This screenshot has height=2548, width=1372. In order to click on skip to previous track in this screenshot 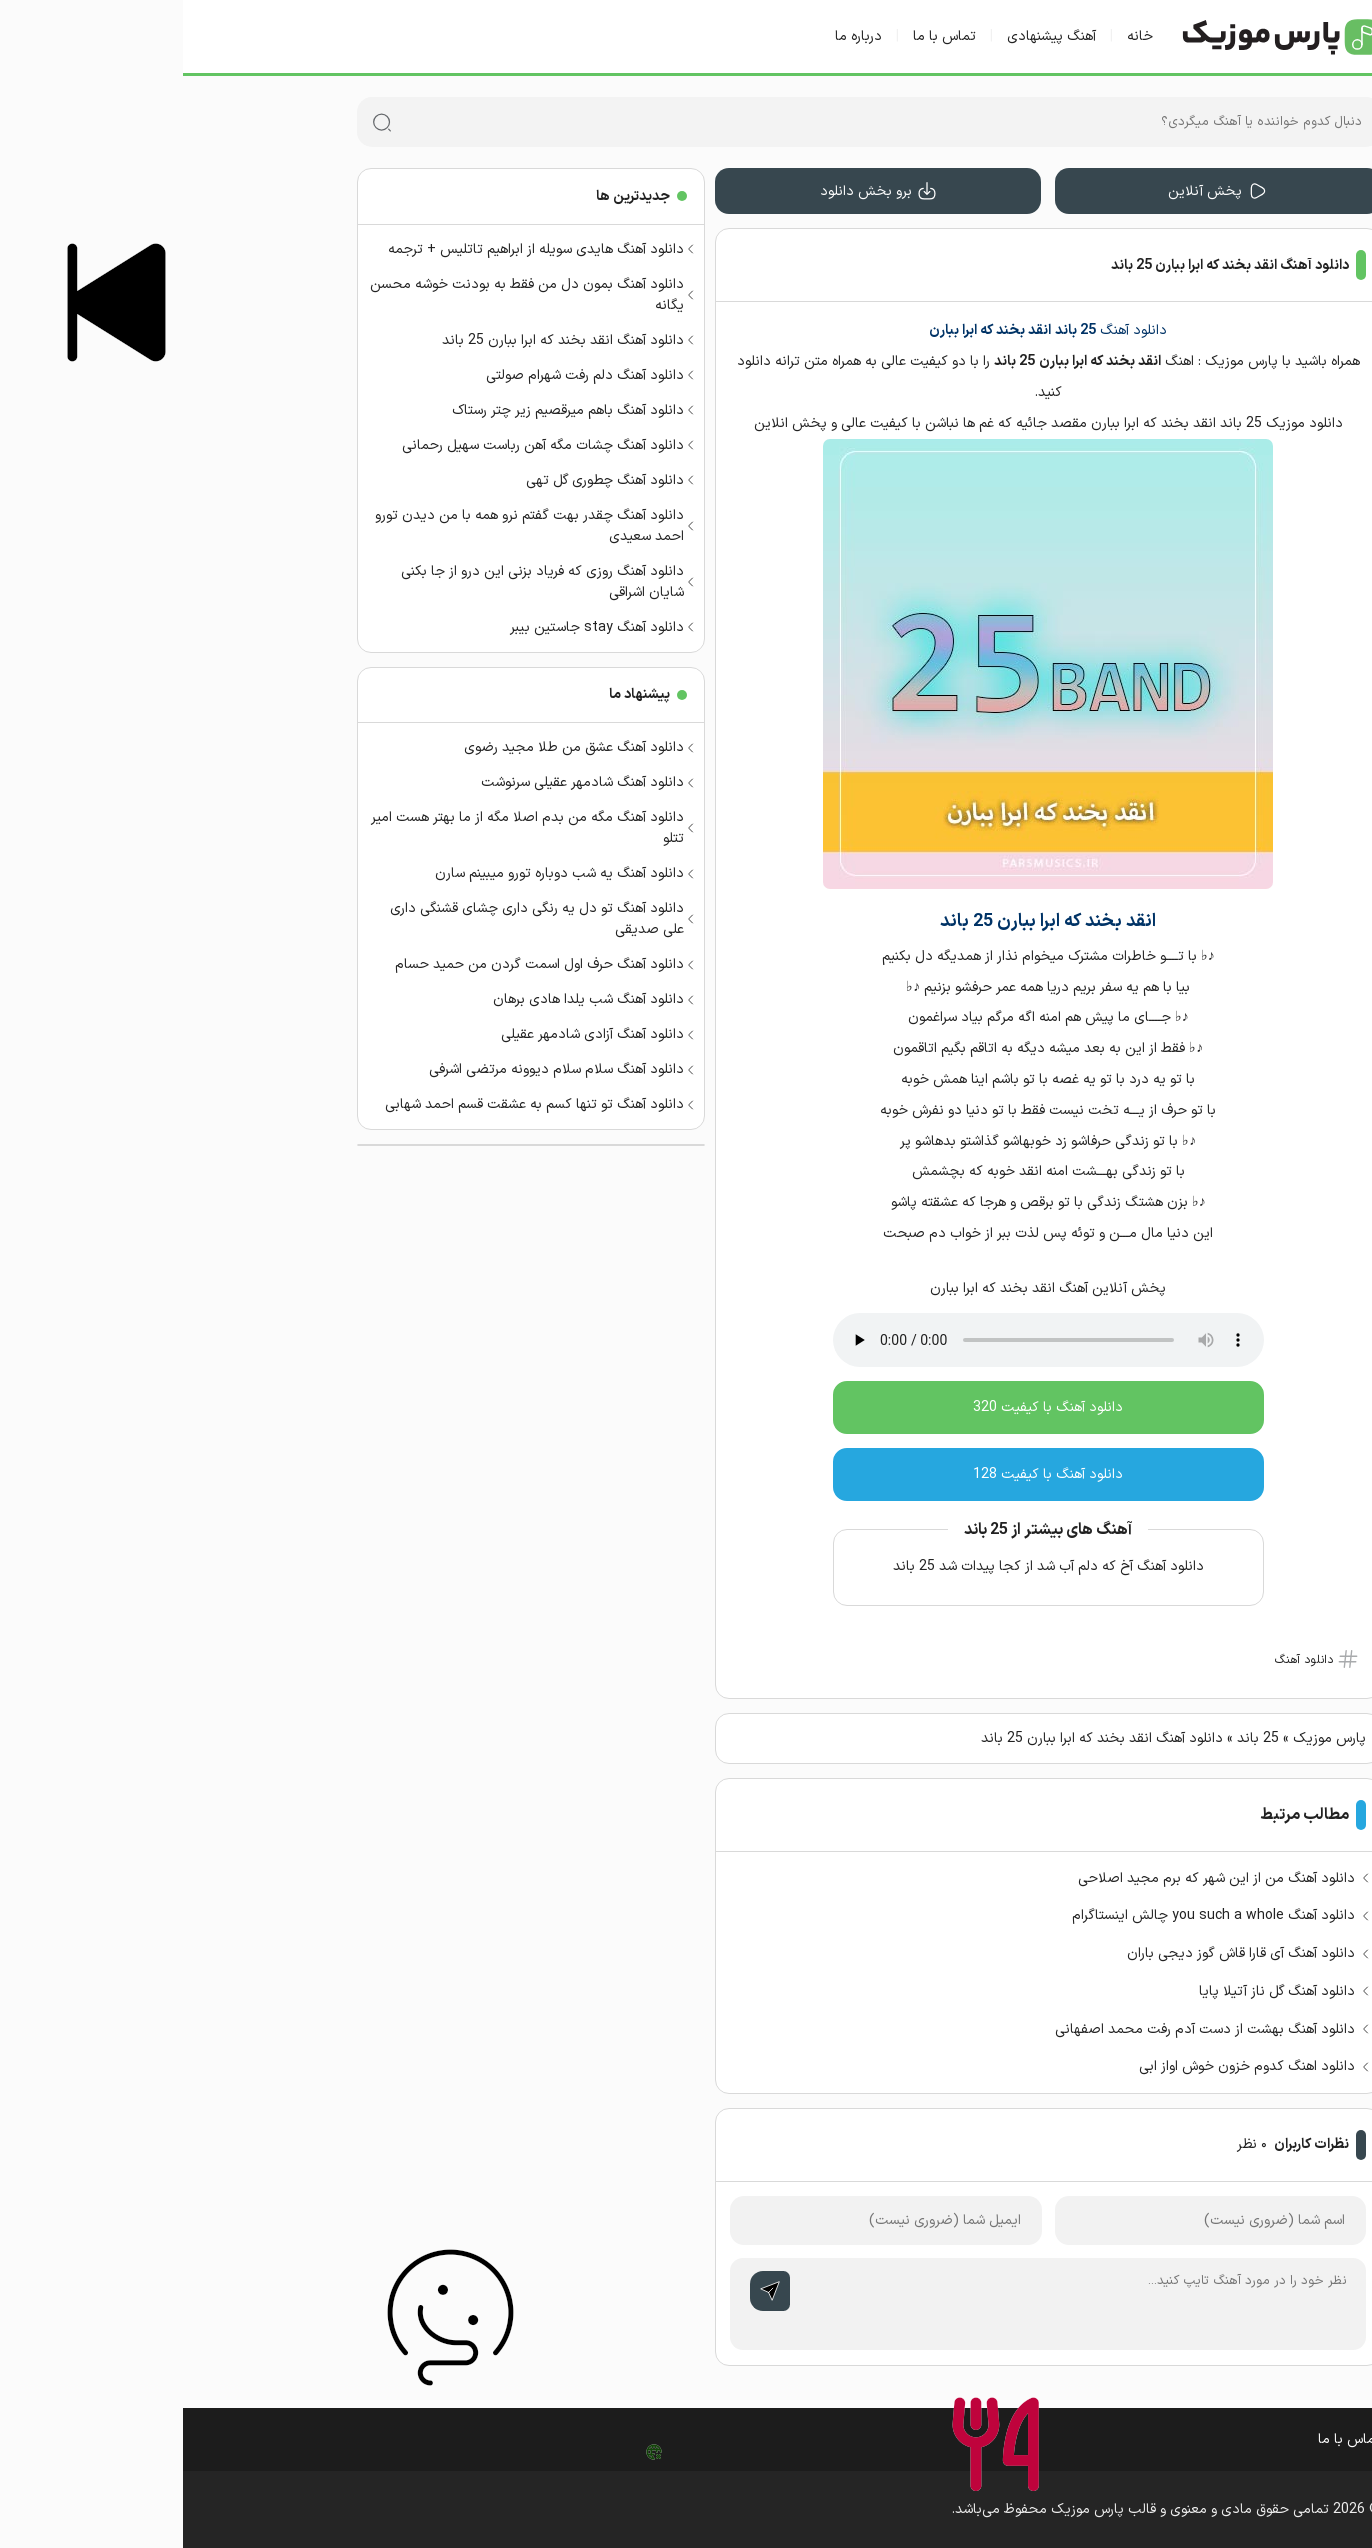, I will do `click(116, 302)`.